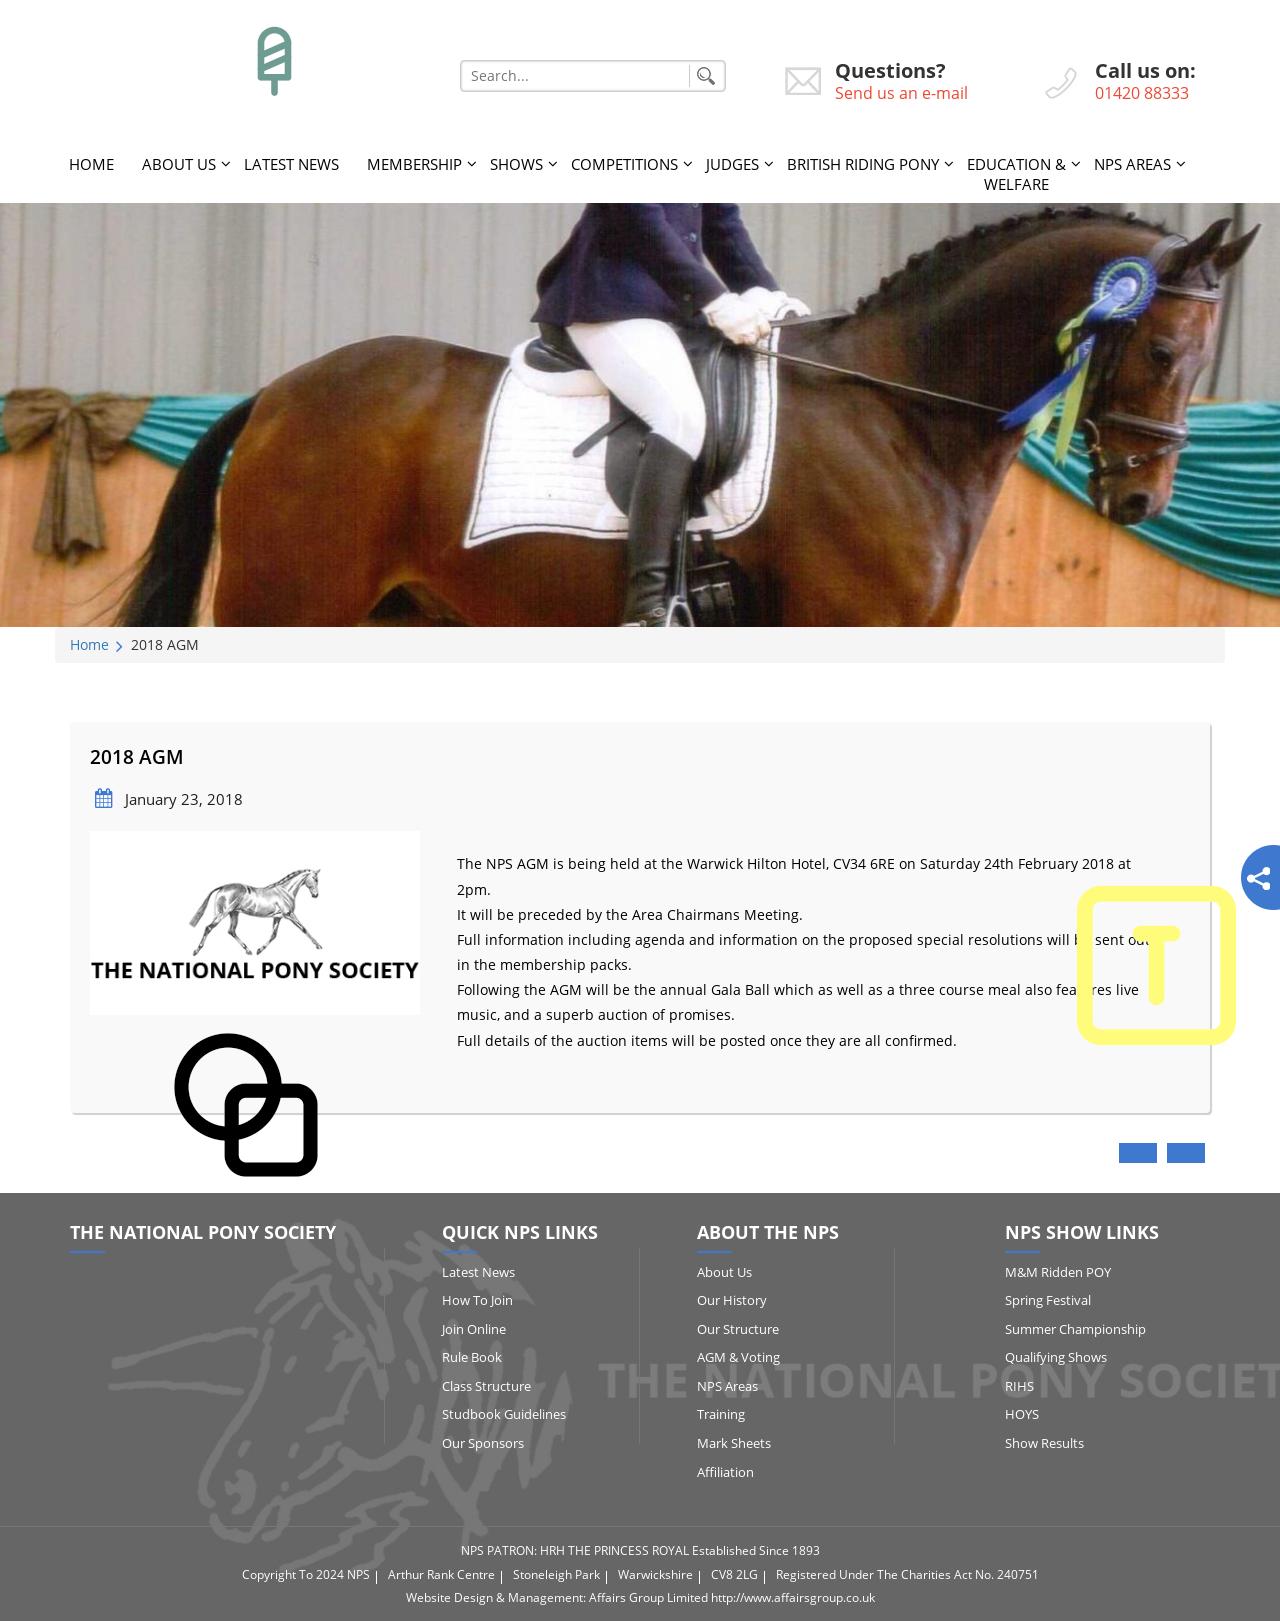  I want to click on insert a text box or text element, so click(1156, 965).